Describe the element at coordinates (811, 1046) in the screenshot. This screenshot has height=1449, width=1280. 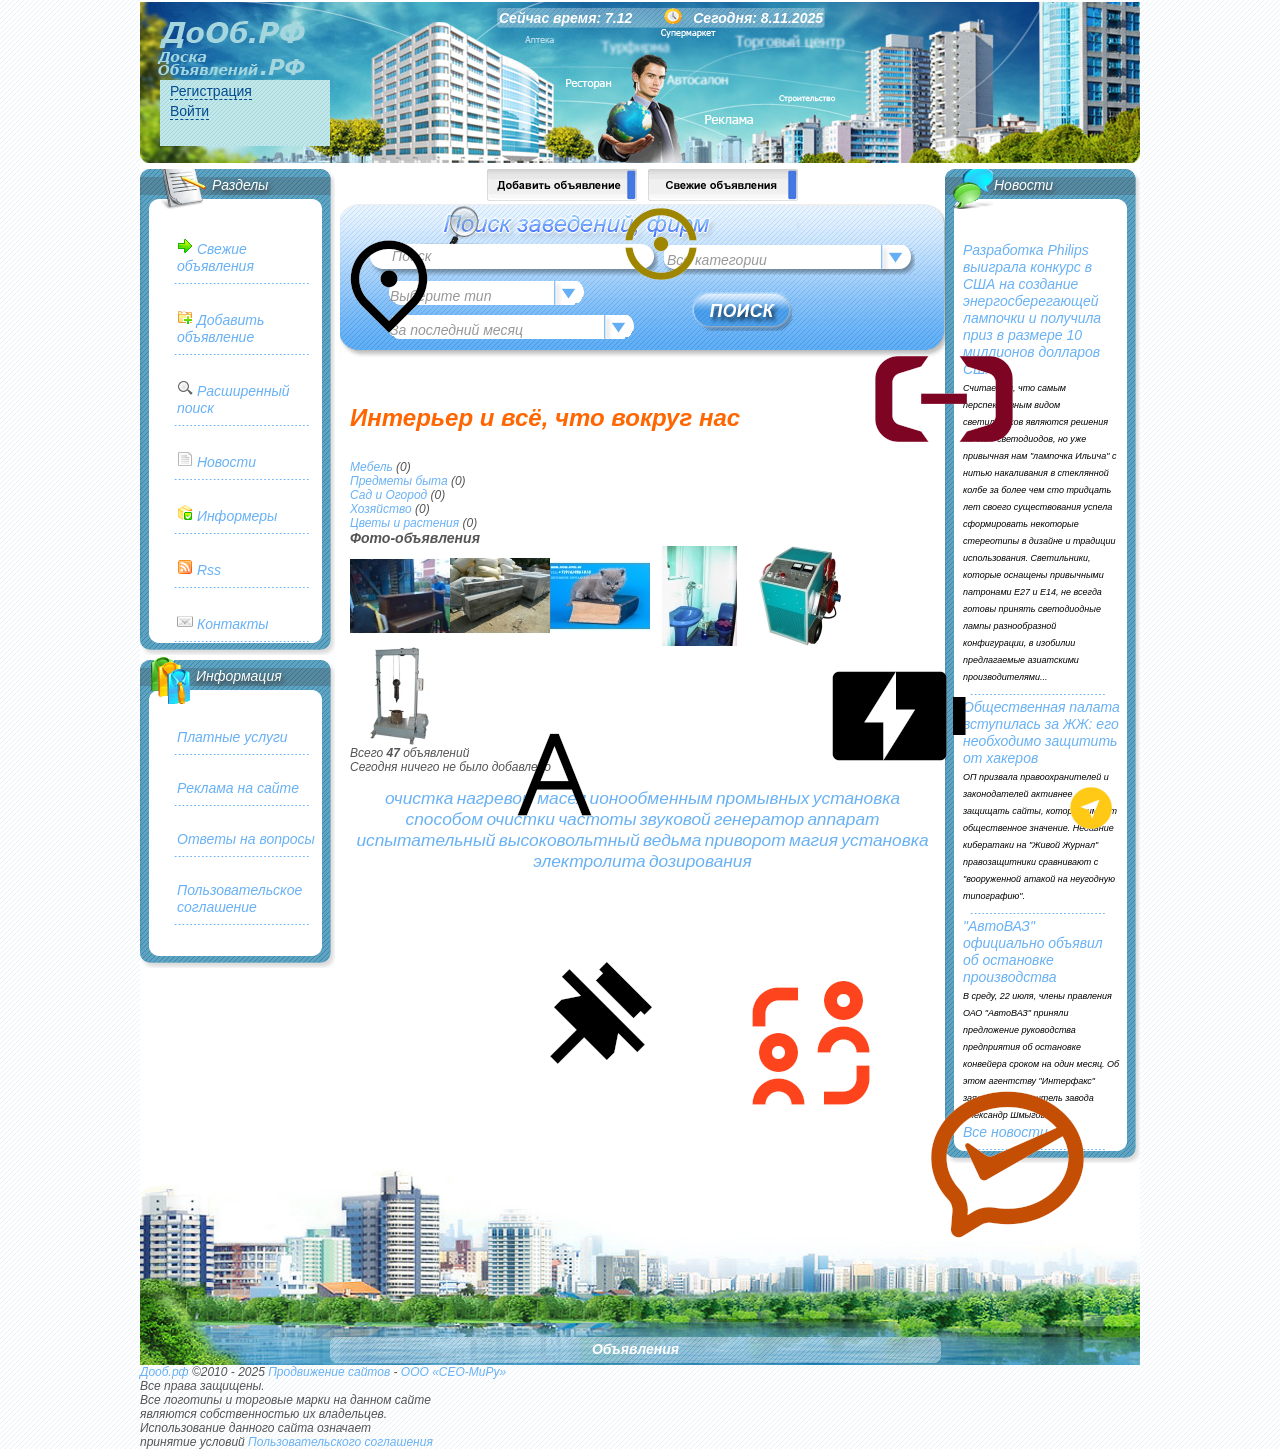
I see `peer-to-peer connection or transfer` at that location.